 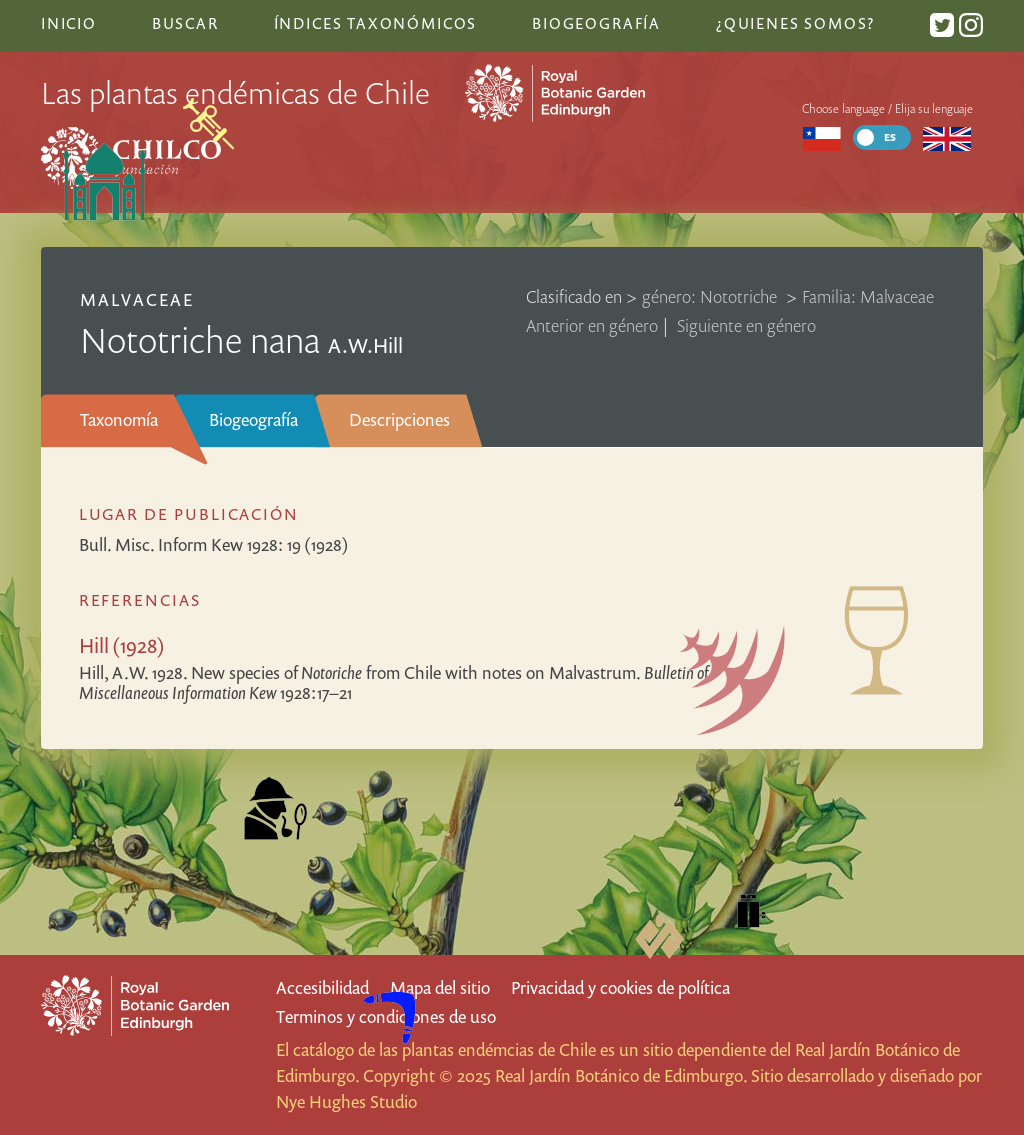 What do you see at coordinates (748, 910) in the screenshot?
I see `access elevator or floor navigation` at bounding box center [748, 910].